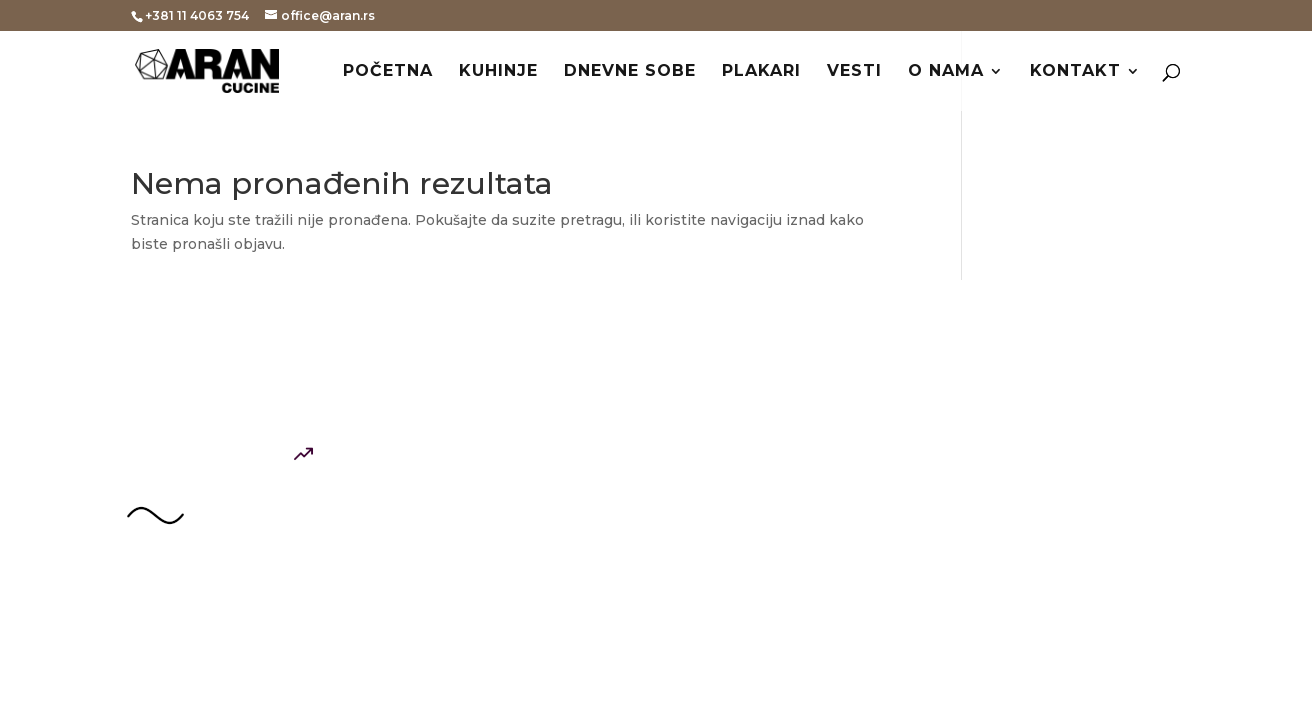  I want to click on indicates an approximate or estimated value, so click(155, 515).